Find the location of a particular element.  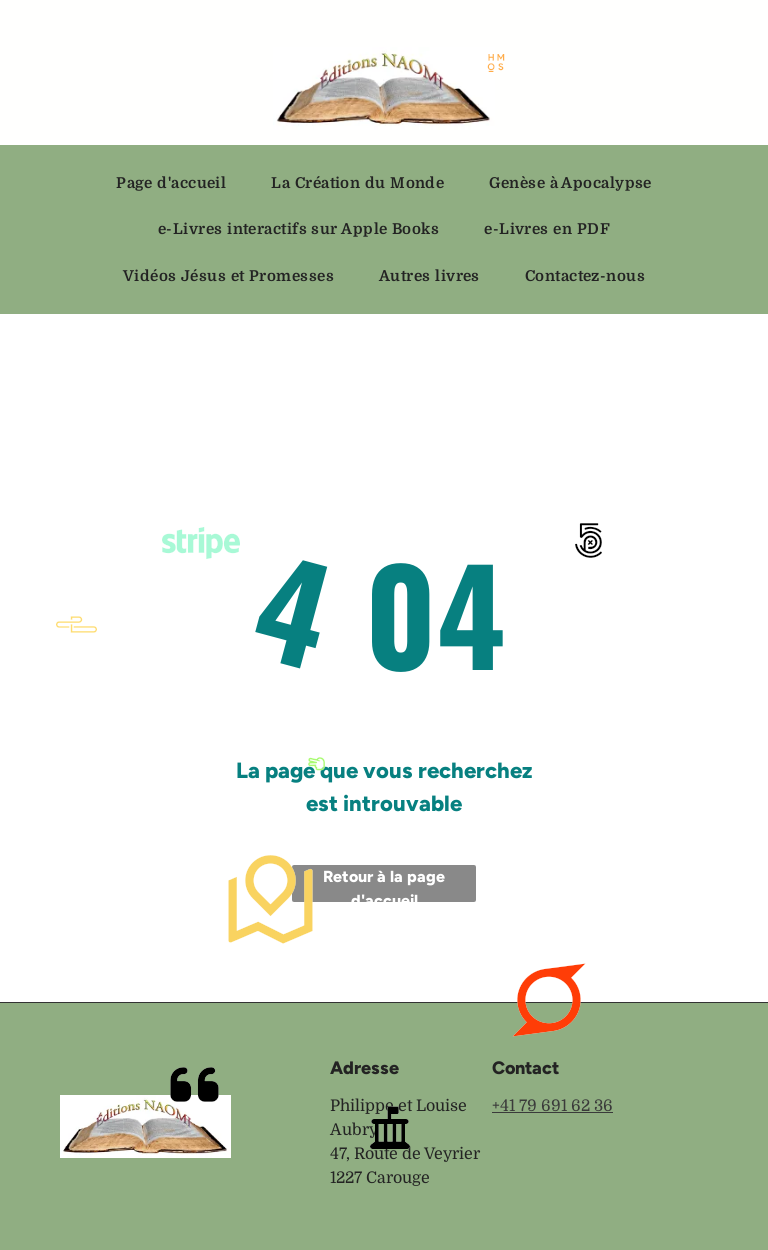

Superpowers game engine logo is located at coordinates (549, 1000).